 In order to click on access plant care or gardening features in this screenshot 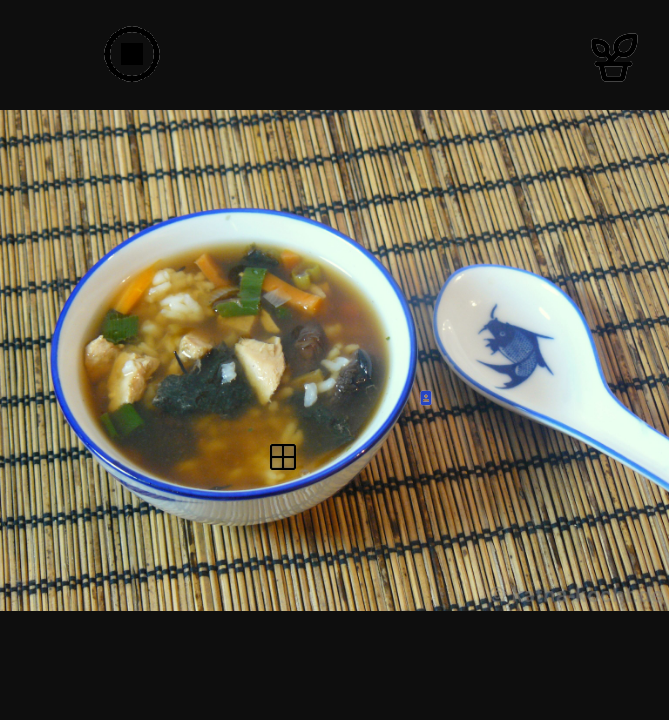, I will do `click(613, 57)`.